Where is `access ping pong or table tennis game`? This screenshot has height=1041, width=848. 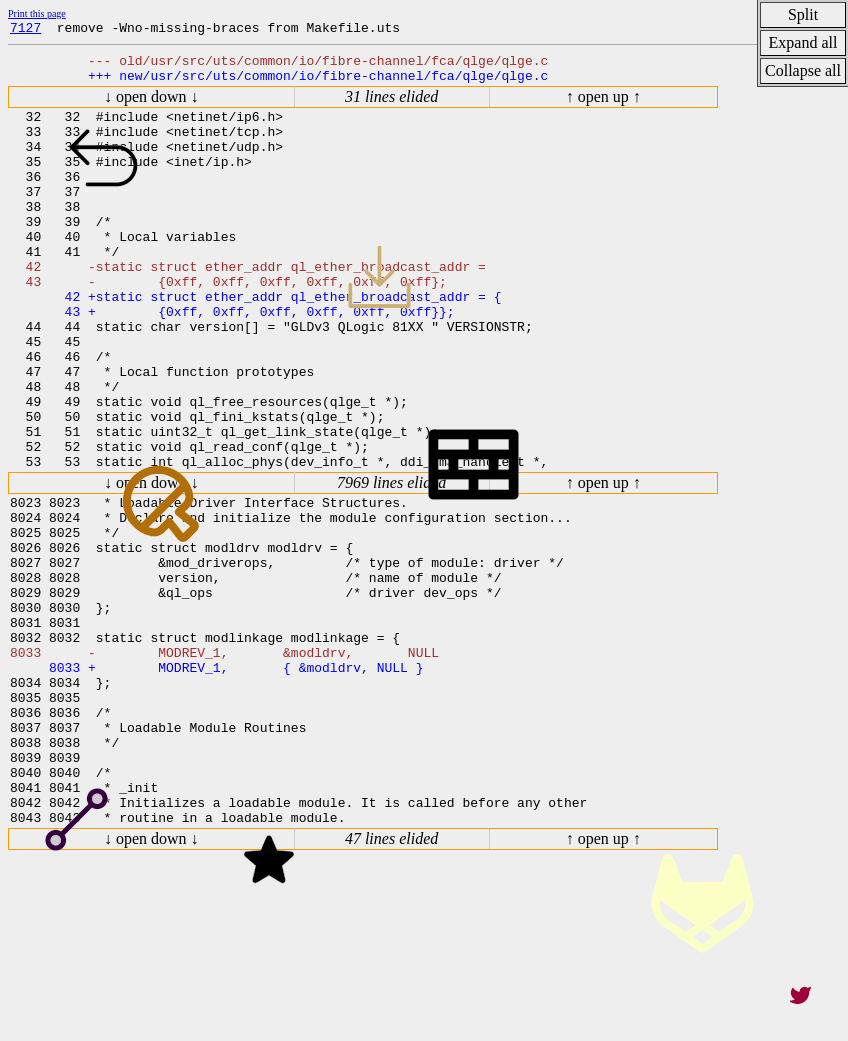 access ping pong or table tennis game is located at coordinates (159, 502).